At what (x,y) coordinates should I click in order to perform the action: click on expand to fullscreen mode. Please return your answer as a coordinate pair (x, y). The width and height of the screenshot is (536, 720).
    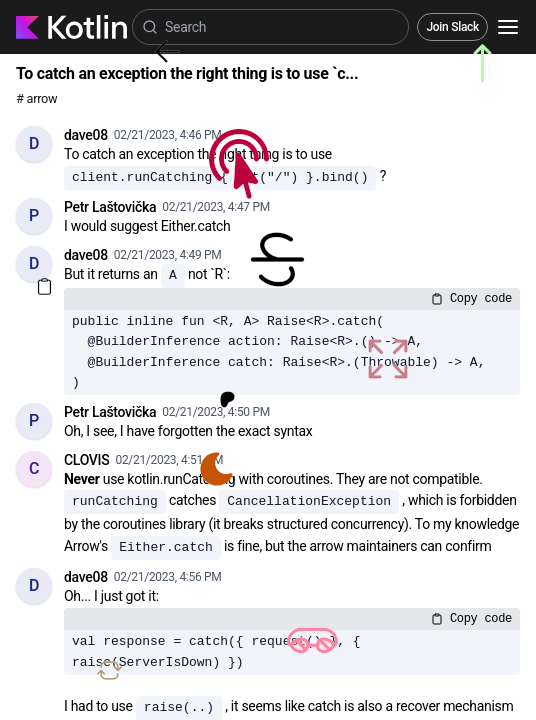
    Looking at the image, I should click on (388, 359).